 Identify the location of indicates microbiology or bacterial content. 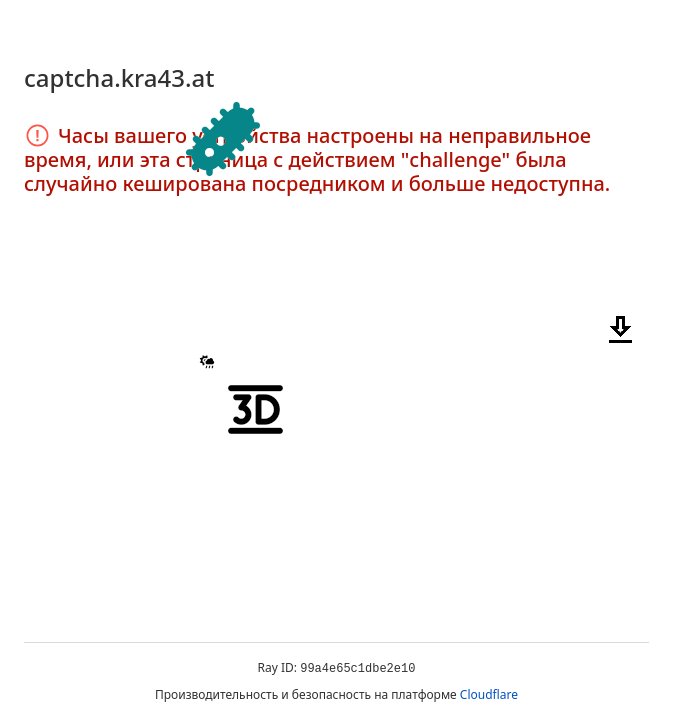
(223, 139).